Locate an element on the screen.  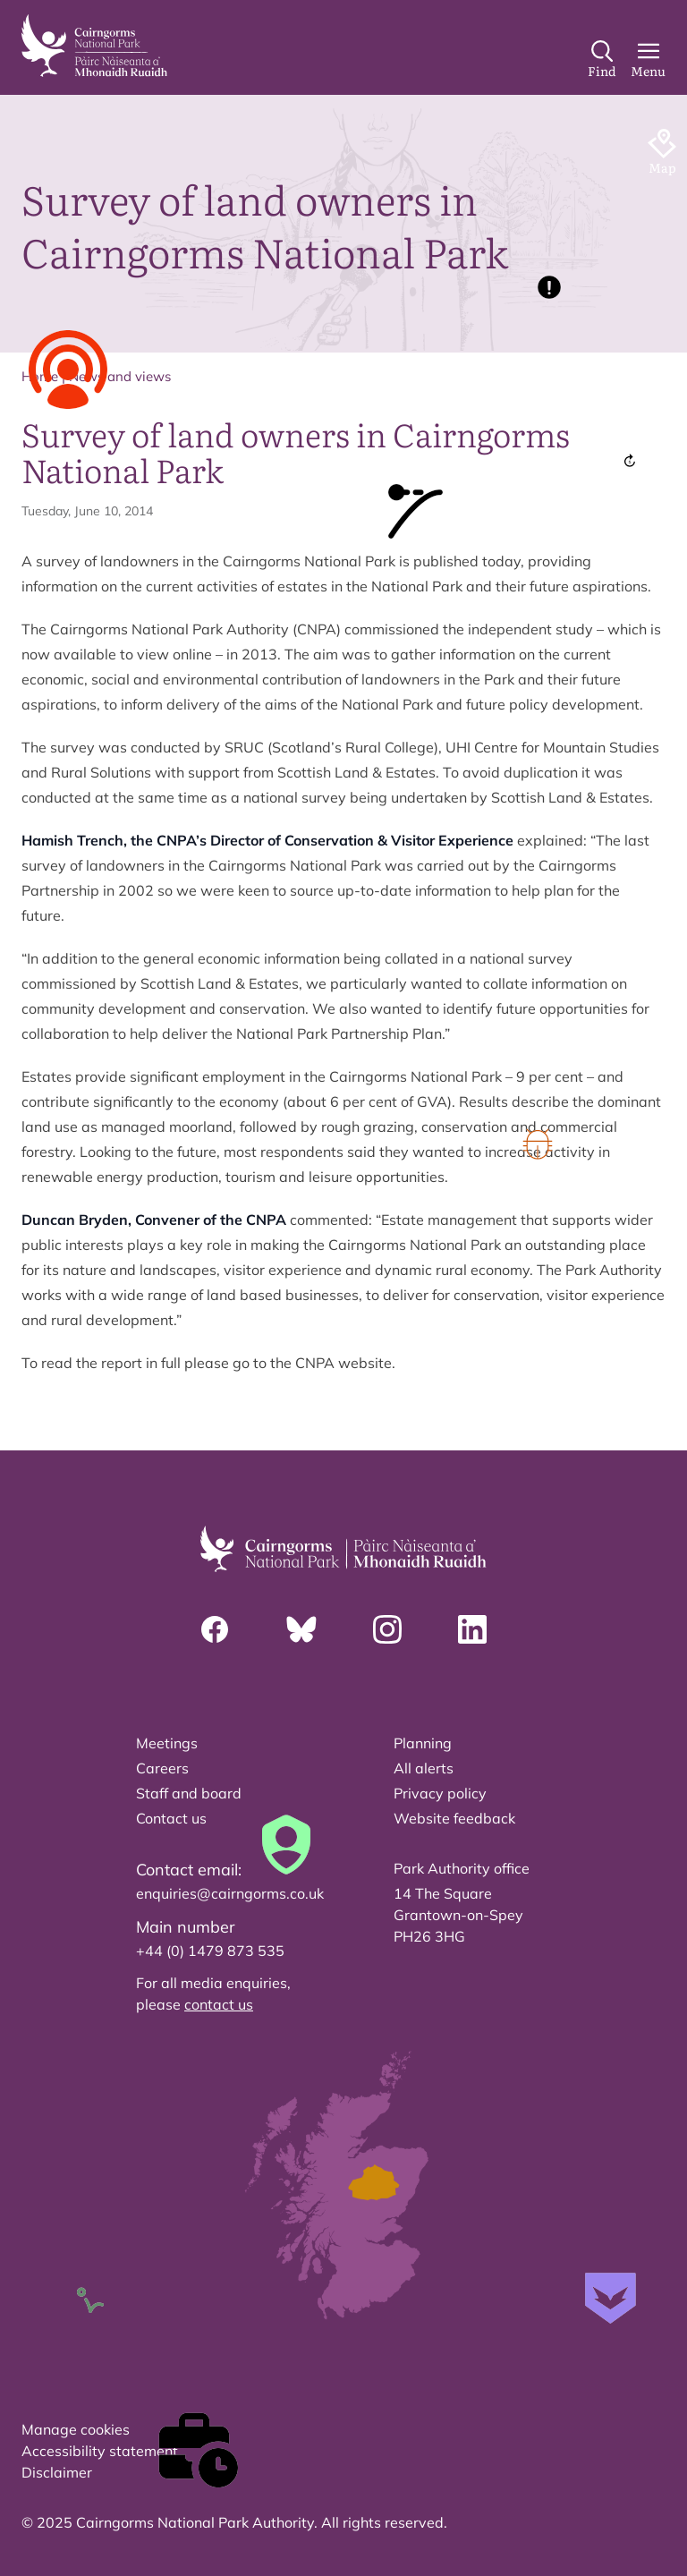
join a stage channel for live audio broadcasts is located at coordinates (68, 370).